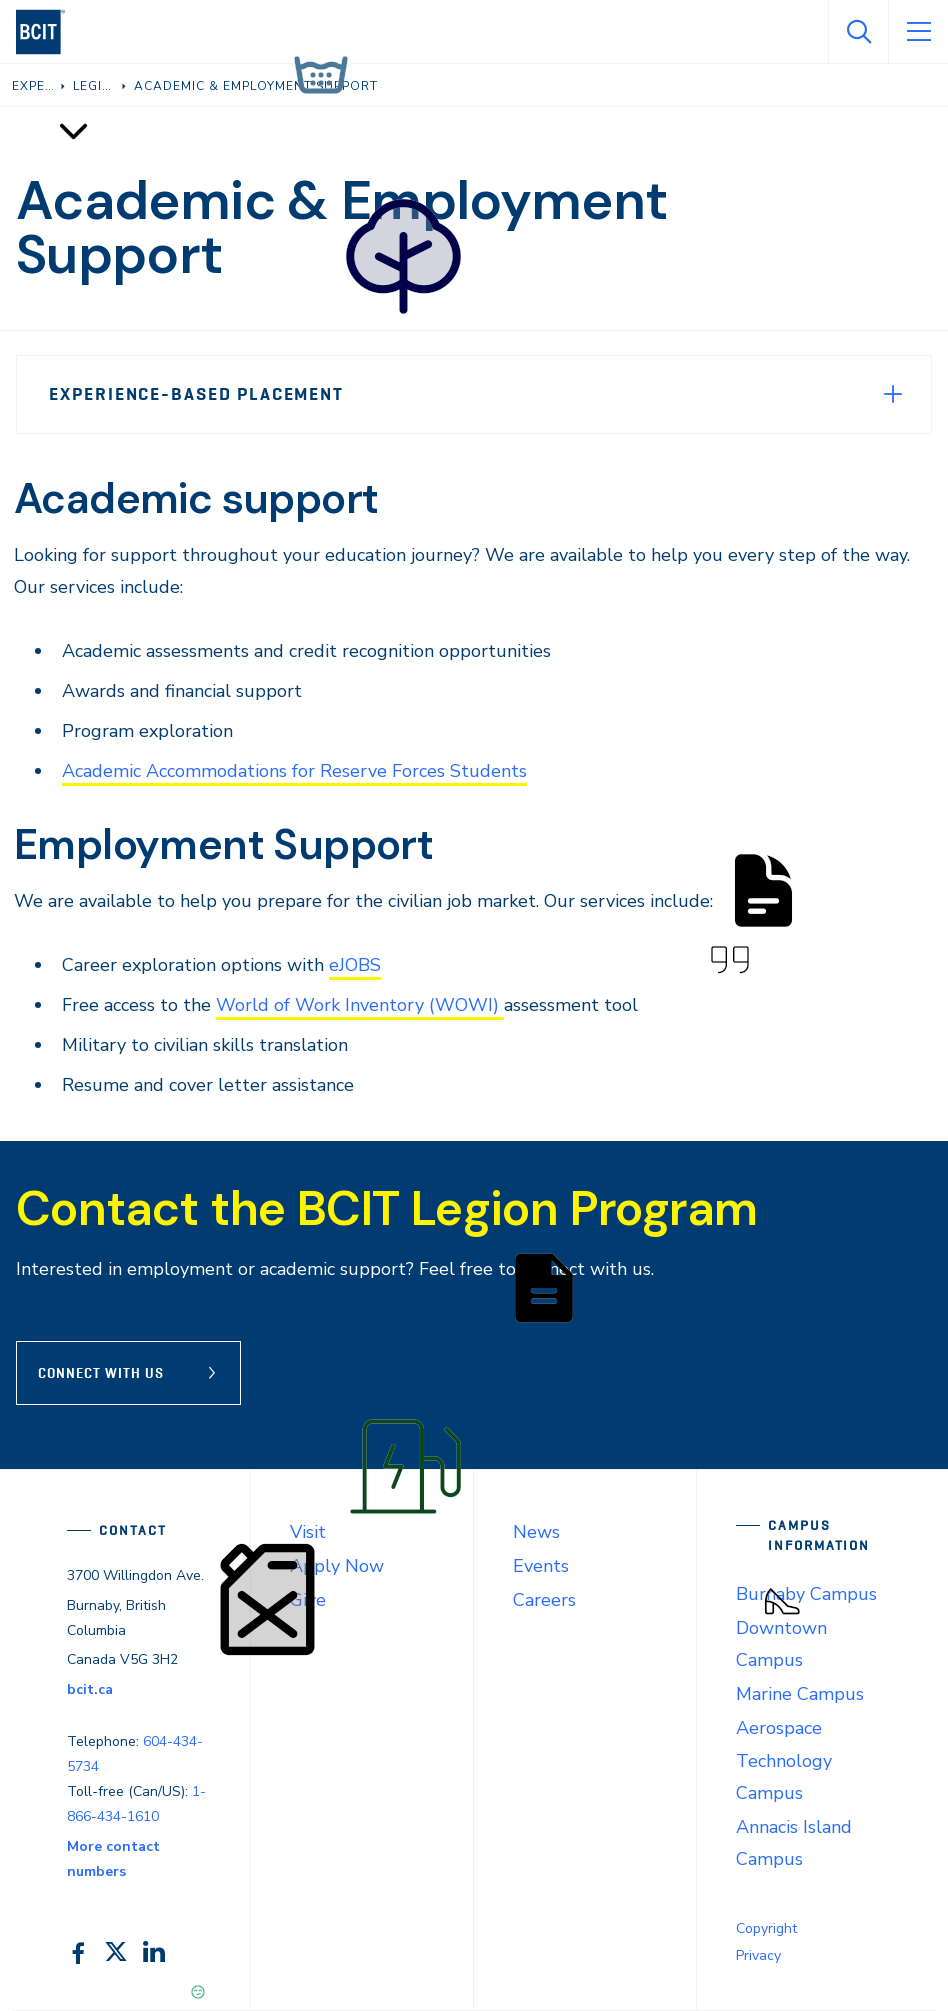 The width and height of the screenshot is (948, 2011). Describe the element at coordinates (763, 890) in the screenshot. I see `view document details` at that location.